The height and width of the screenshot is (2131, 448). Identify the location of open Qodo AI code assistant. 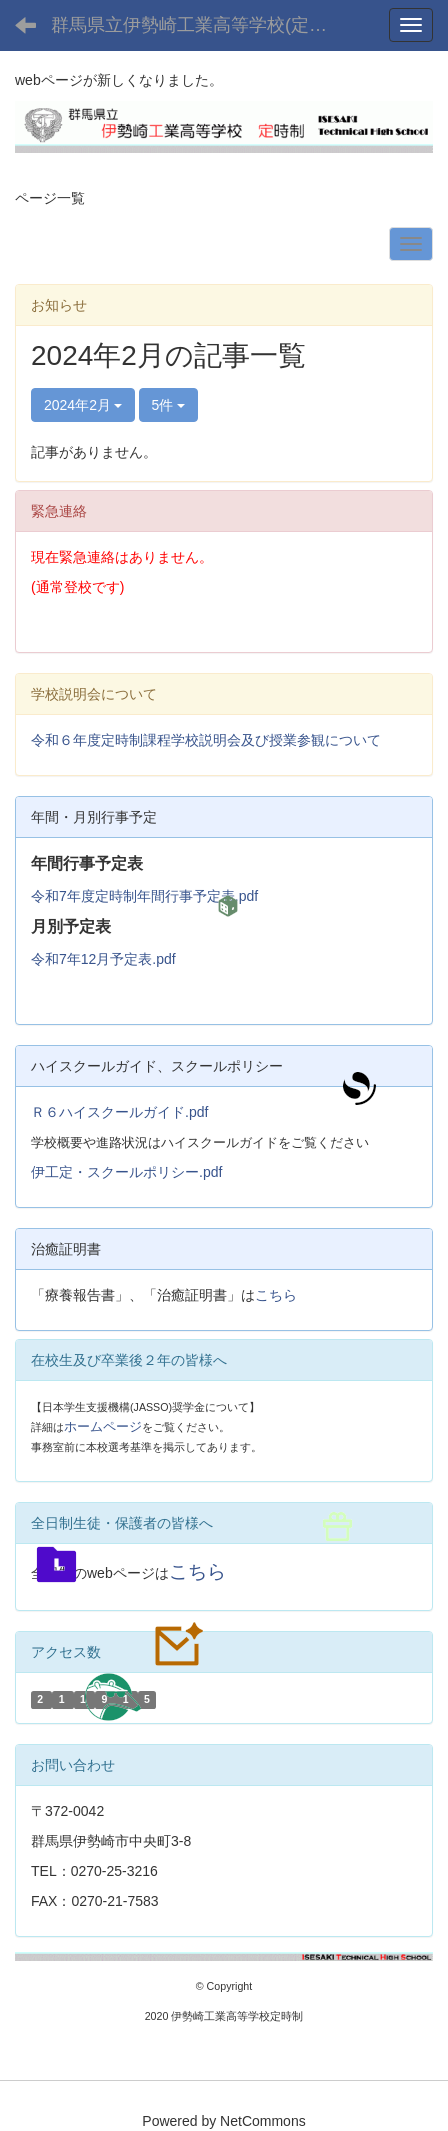
(113, 1697).